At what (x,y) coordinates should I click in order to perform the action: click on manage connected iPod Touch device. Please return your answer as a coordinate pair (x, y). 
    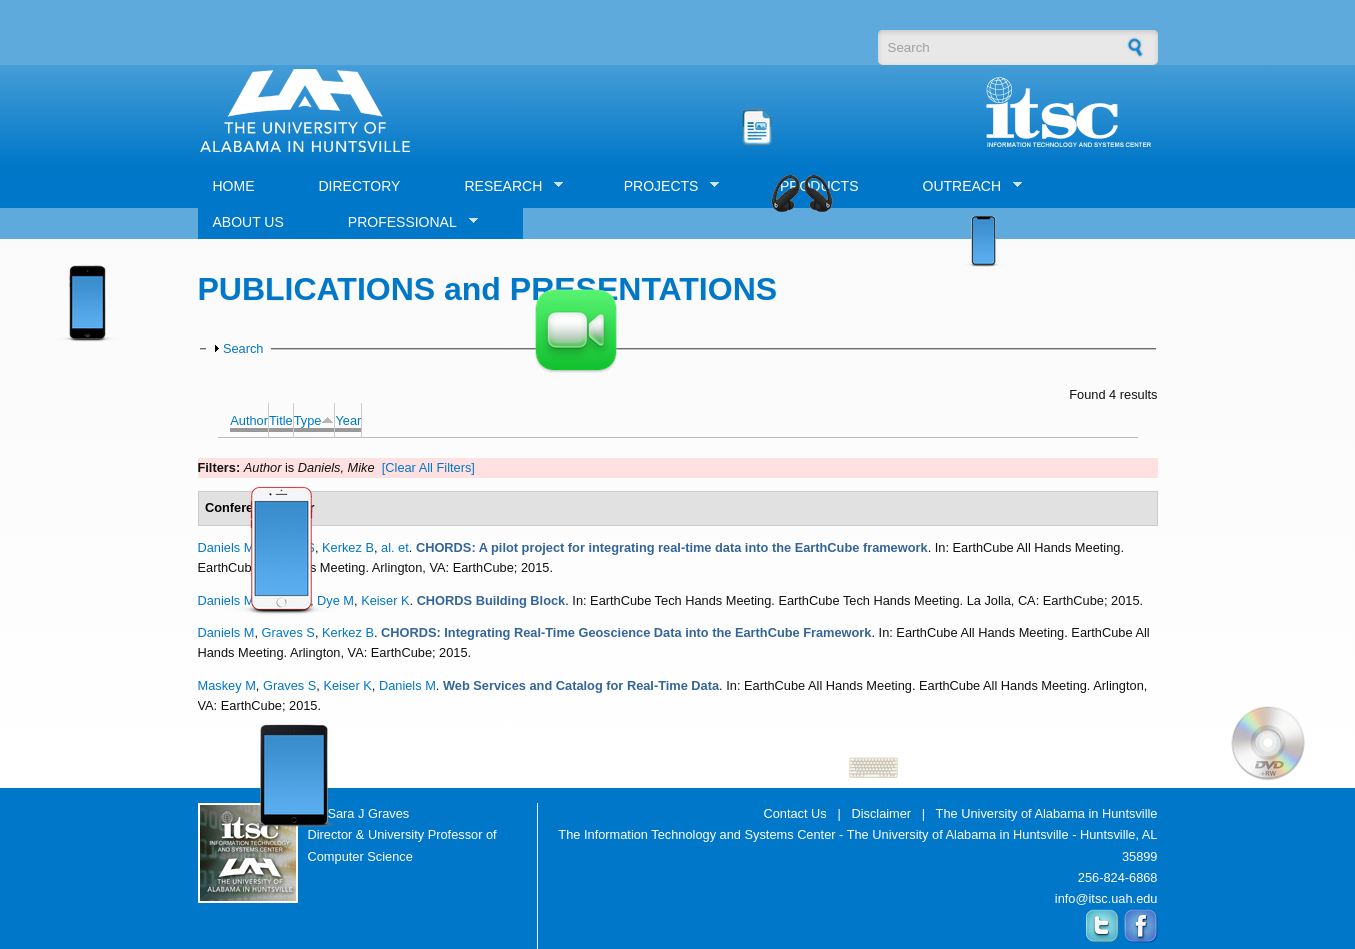
    Looking at the image, I should click on (87, 303).